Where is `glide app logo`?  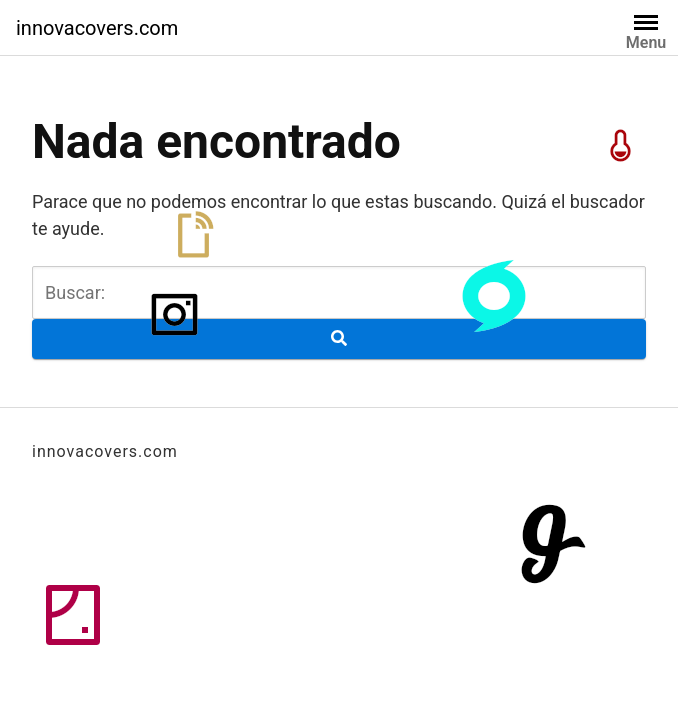
glide app logo is located at coordinates (551, 544).